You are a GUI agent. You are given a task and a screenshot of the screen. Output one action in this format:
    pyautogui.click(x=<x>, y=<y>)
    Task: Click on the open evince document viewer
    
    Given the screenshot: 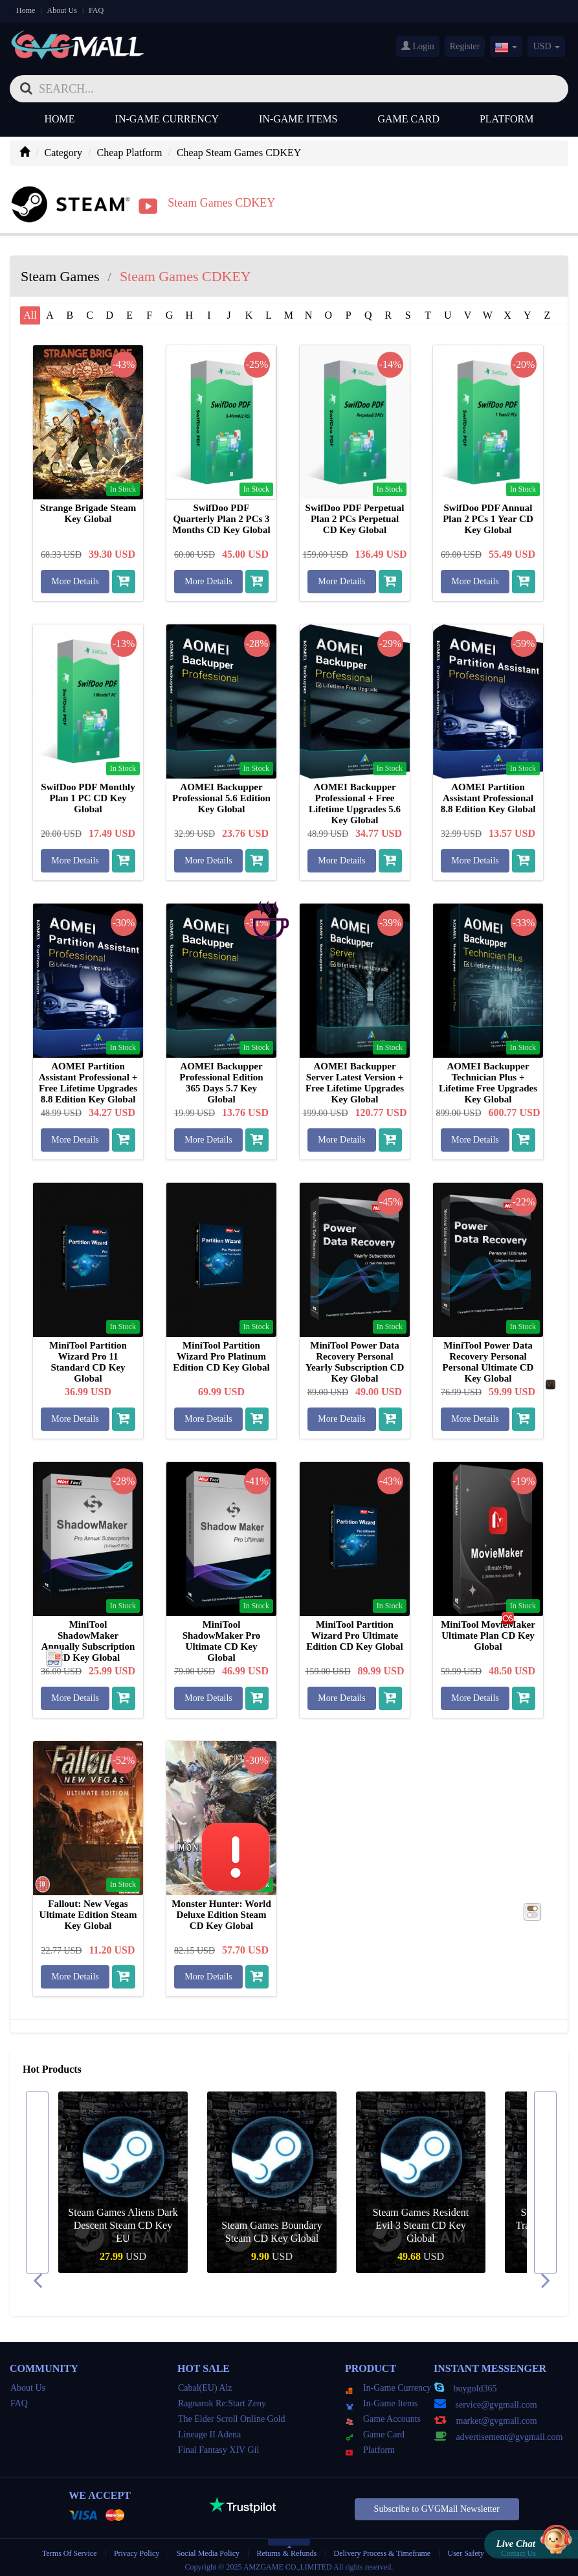 What is the action you would take?
    pyautogui.click(x=54, y=1658)
    